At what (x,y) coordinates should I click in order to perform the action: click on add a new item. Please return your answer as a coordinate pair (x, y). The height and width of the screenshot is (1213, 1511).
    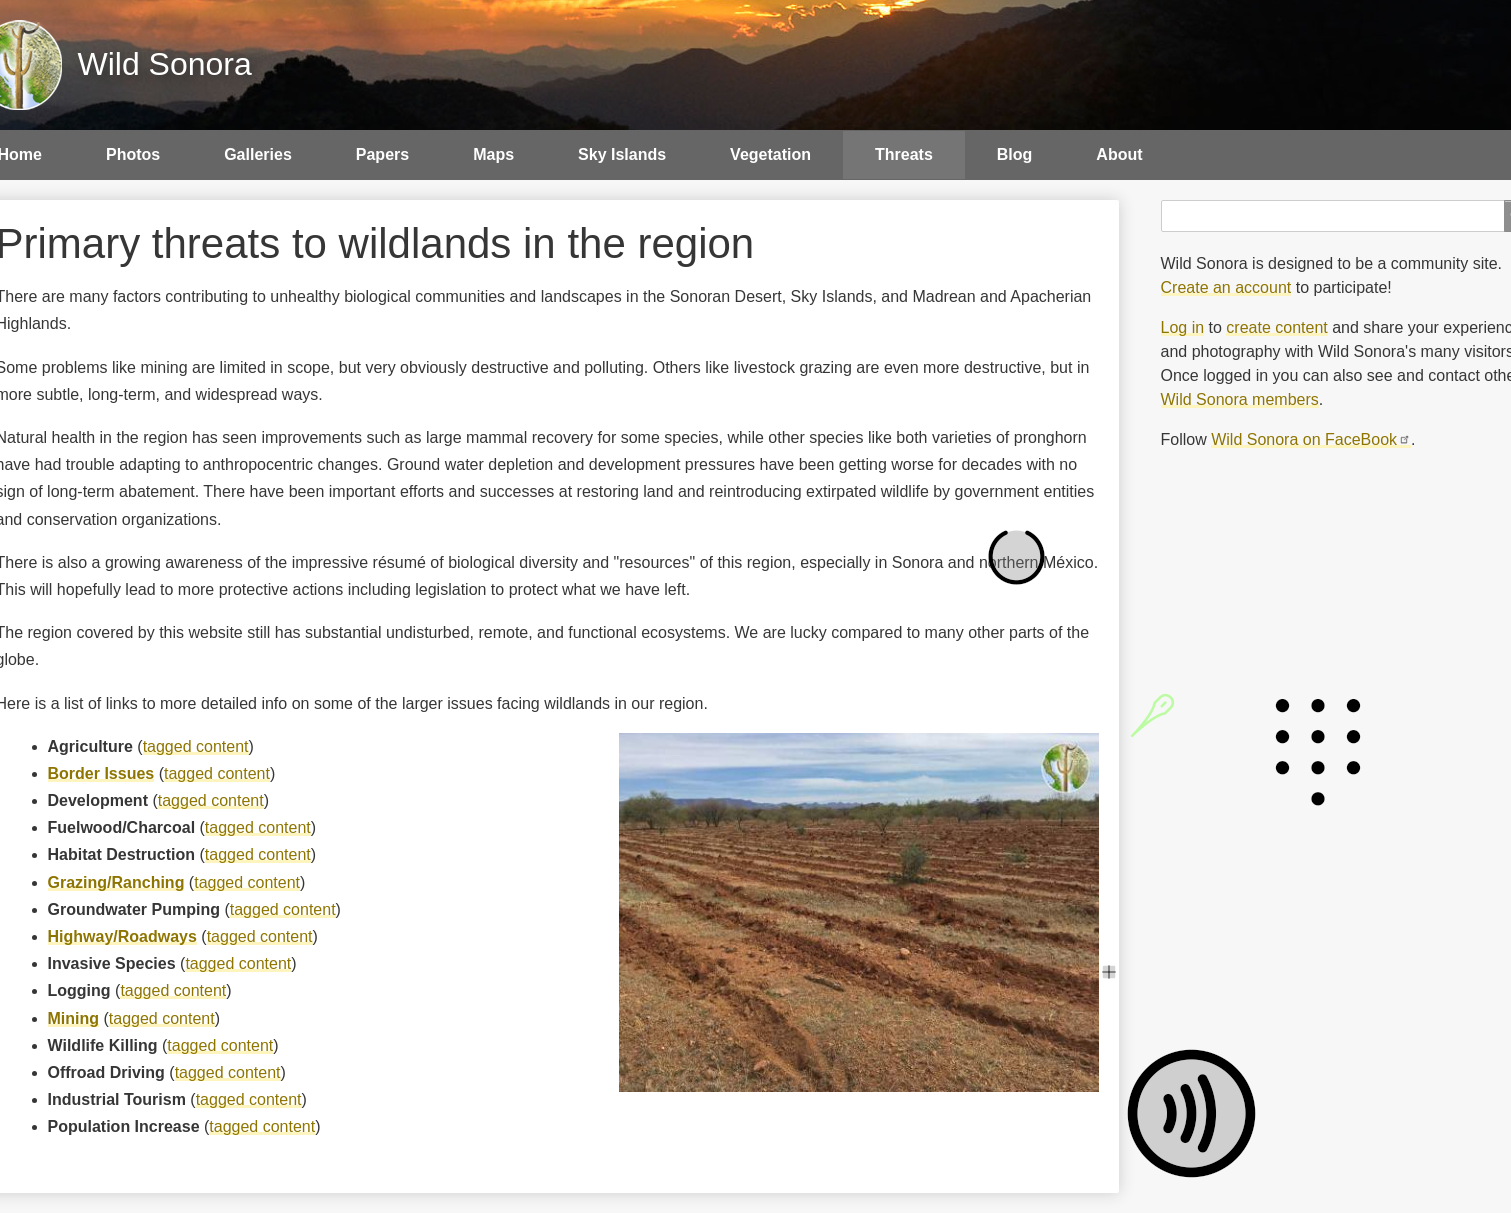
    Looking at the image, I should click on (1109, 972).